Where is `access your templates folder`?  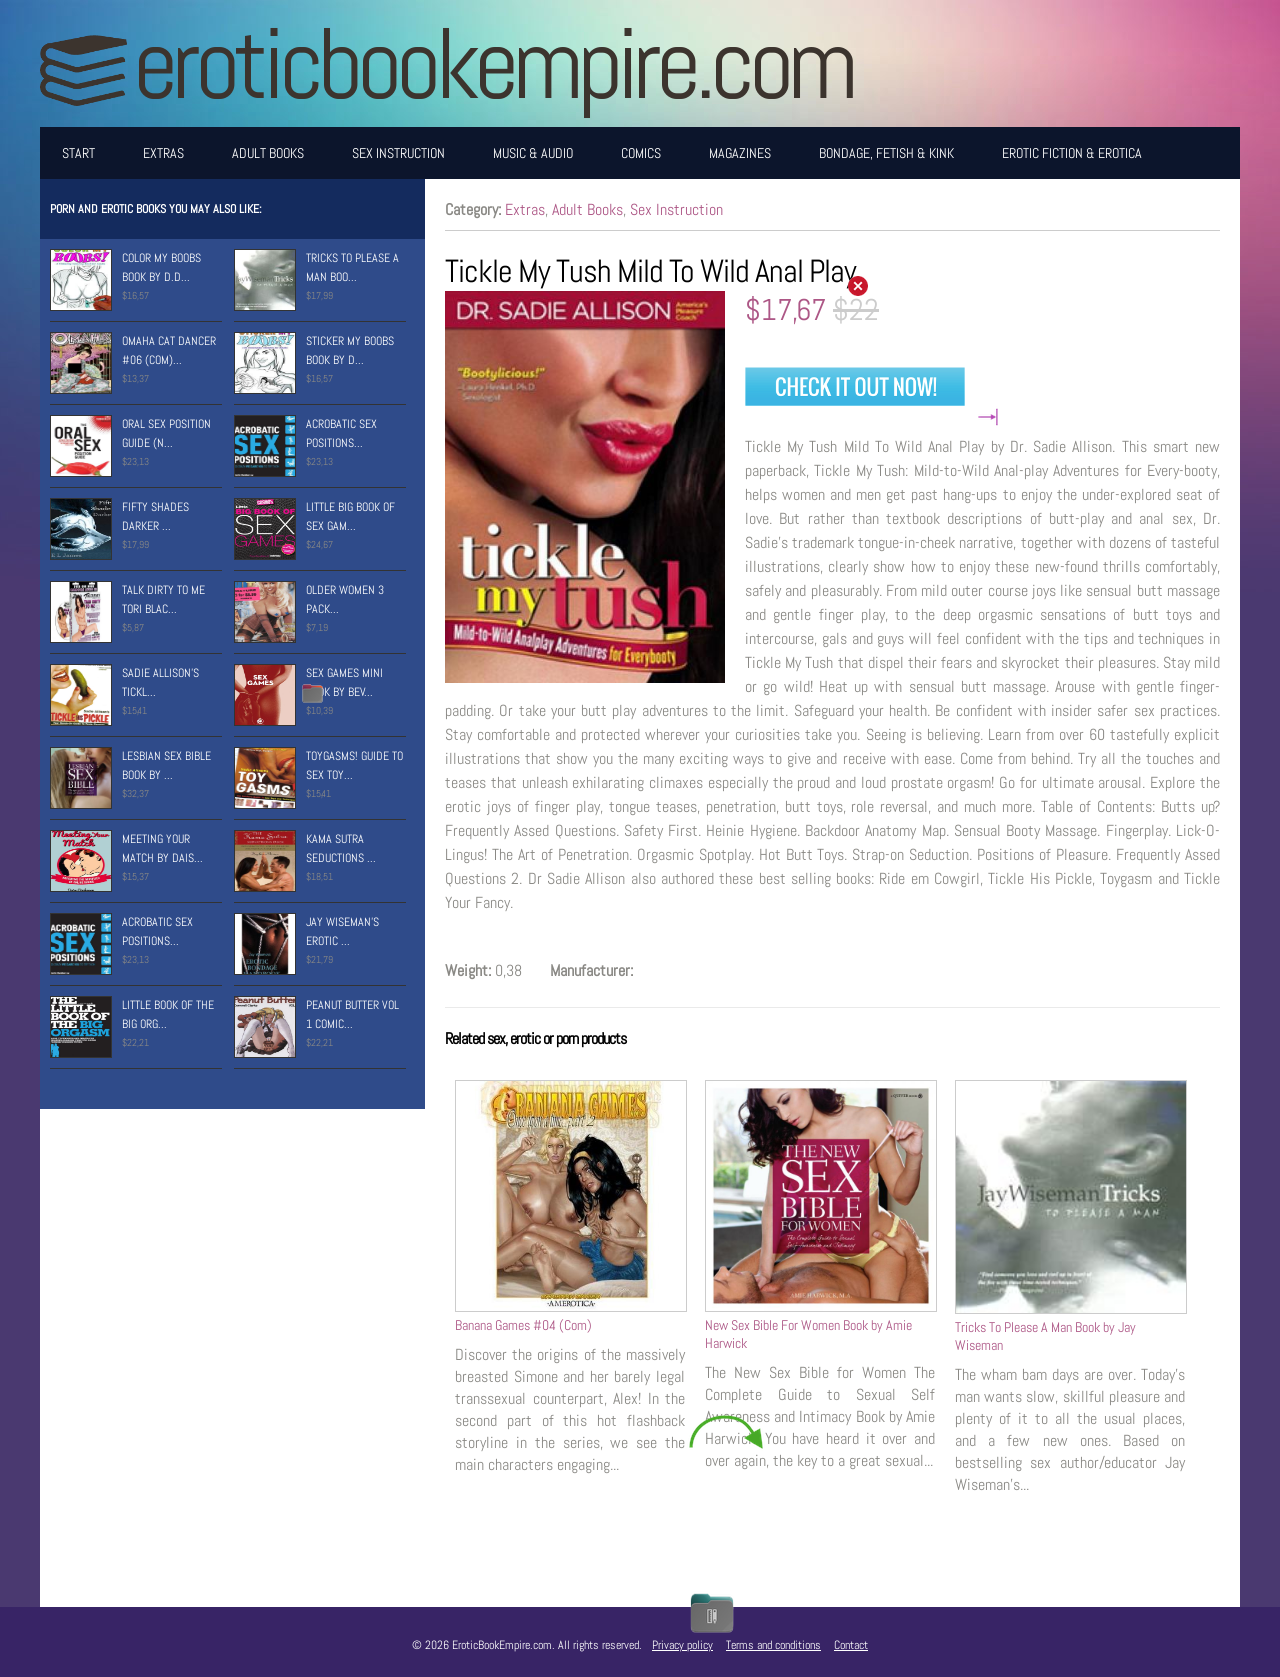 access your templates folder is located at coordinates (712, 1613).